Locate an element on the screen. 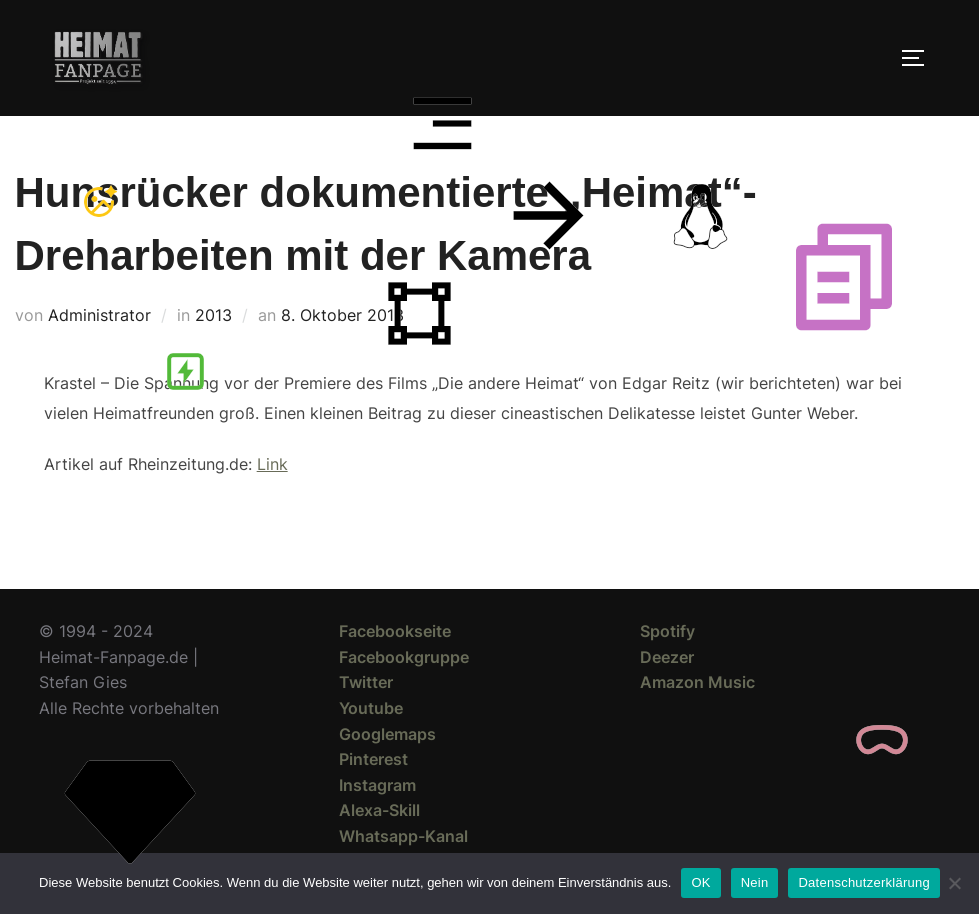 The image size is (979, 914). open navigation menu is located at coordinates (442, 123).